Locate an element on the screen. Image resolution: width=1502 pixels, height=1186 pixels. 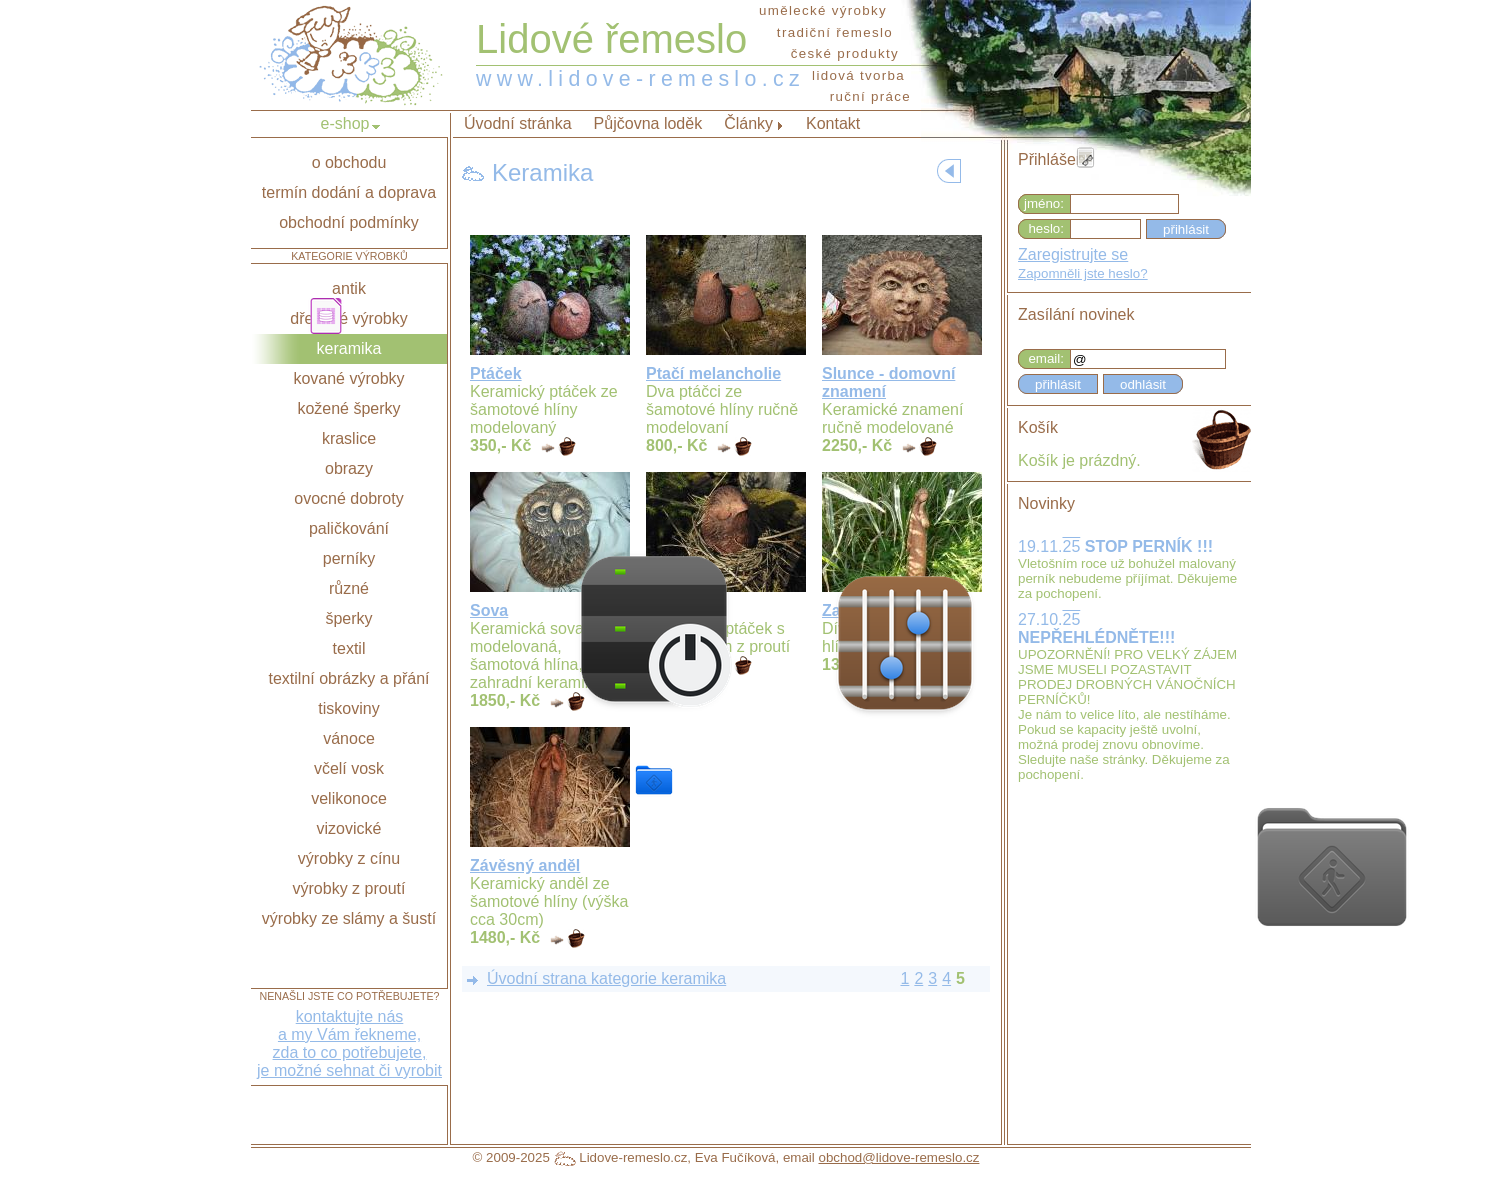
open a libreoffice base database file is located at coordinates (326, 316).